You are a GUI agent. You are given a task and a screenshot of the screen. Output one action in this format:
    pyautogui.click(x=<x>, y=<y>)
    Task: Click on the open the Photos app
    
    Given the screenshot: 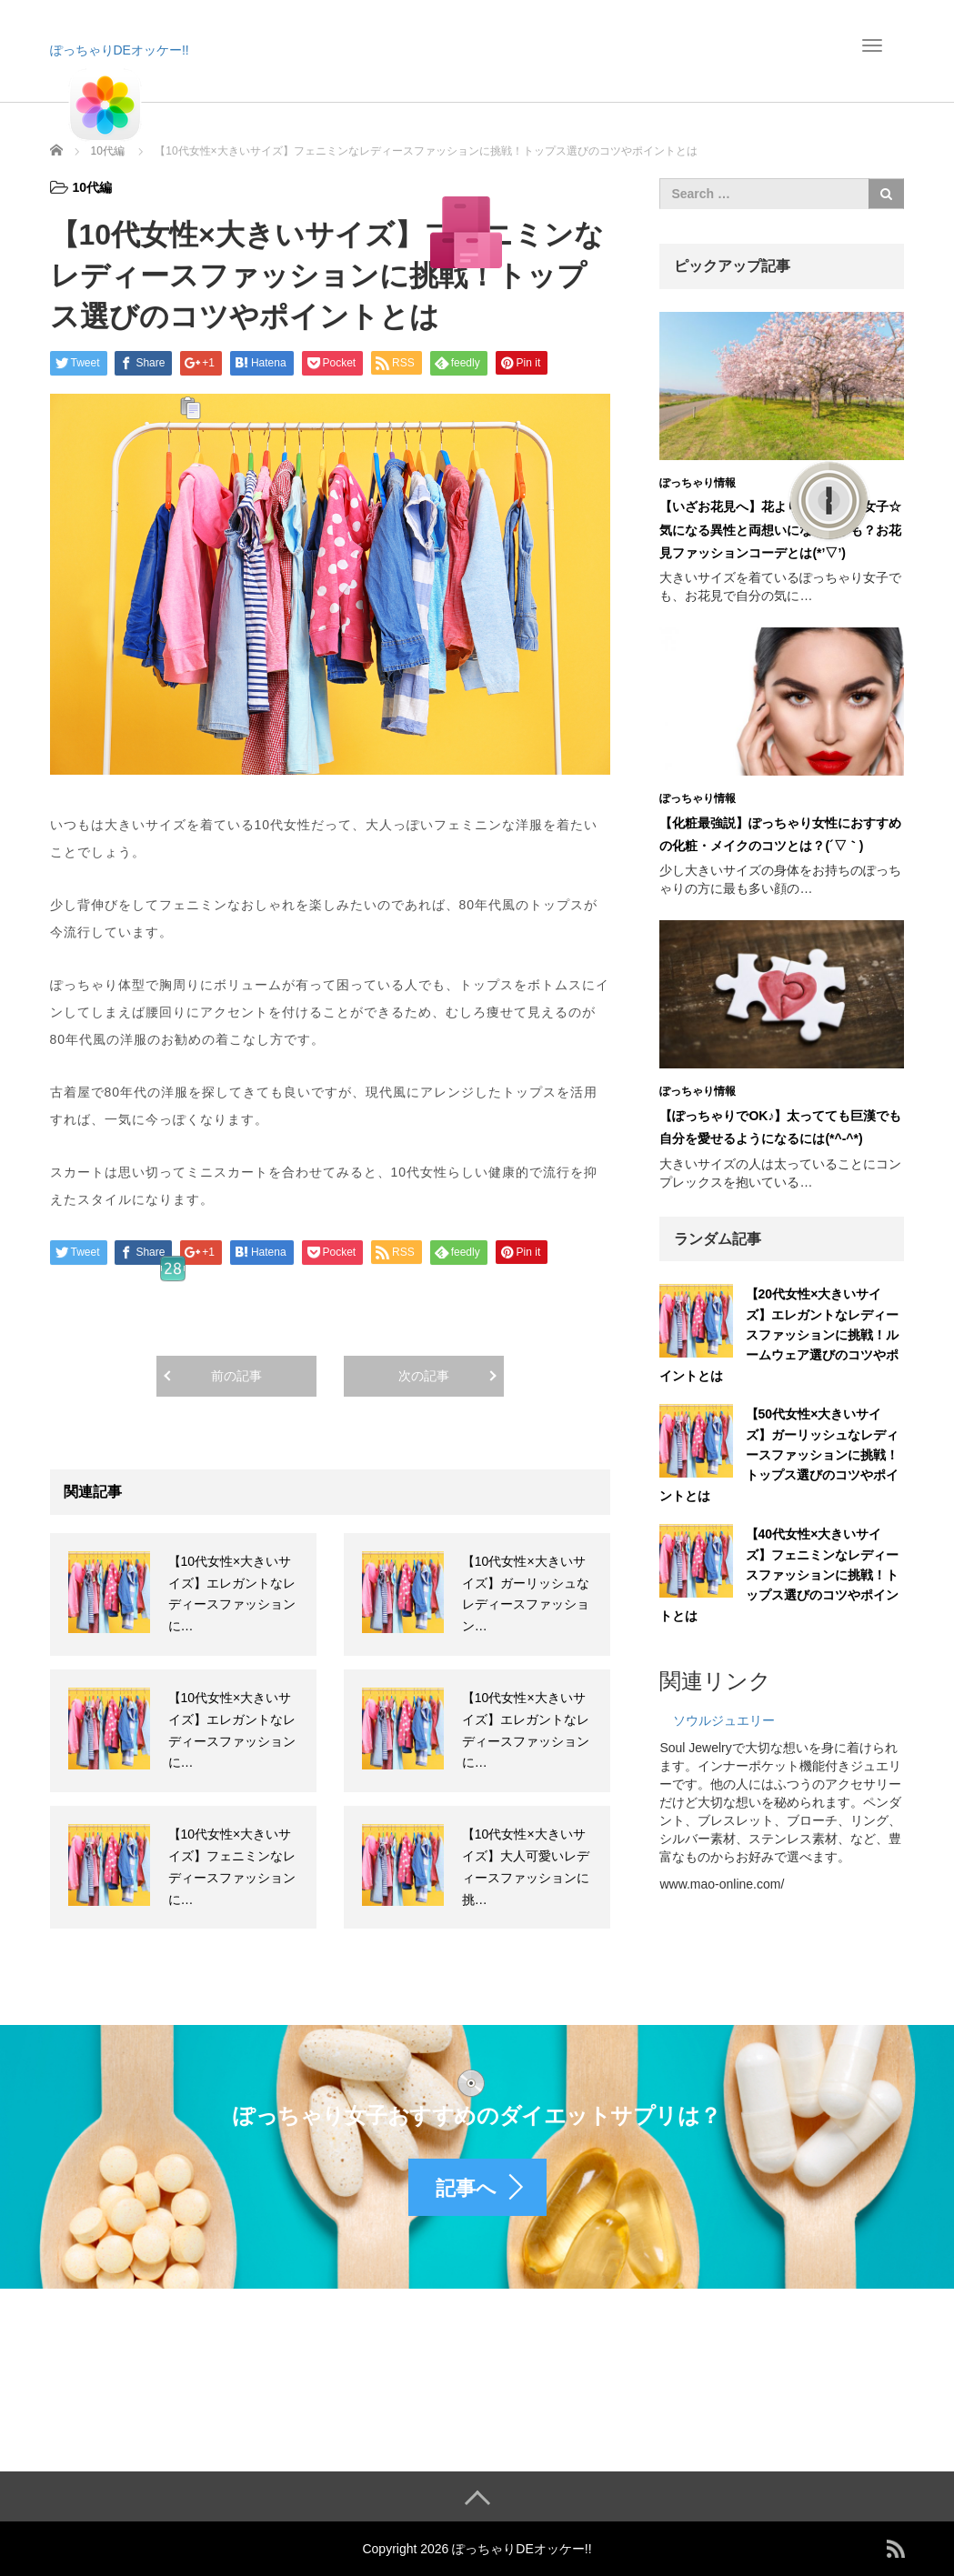 What is the action you would take?
    pyautogui.click(x=105, y=105)
    